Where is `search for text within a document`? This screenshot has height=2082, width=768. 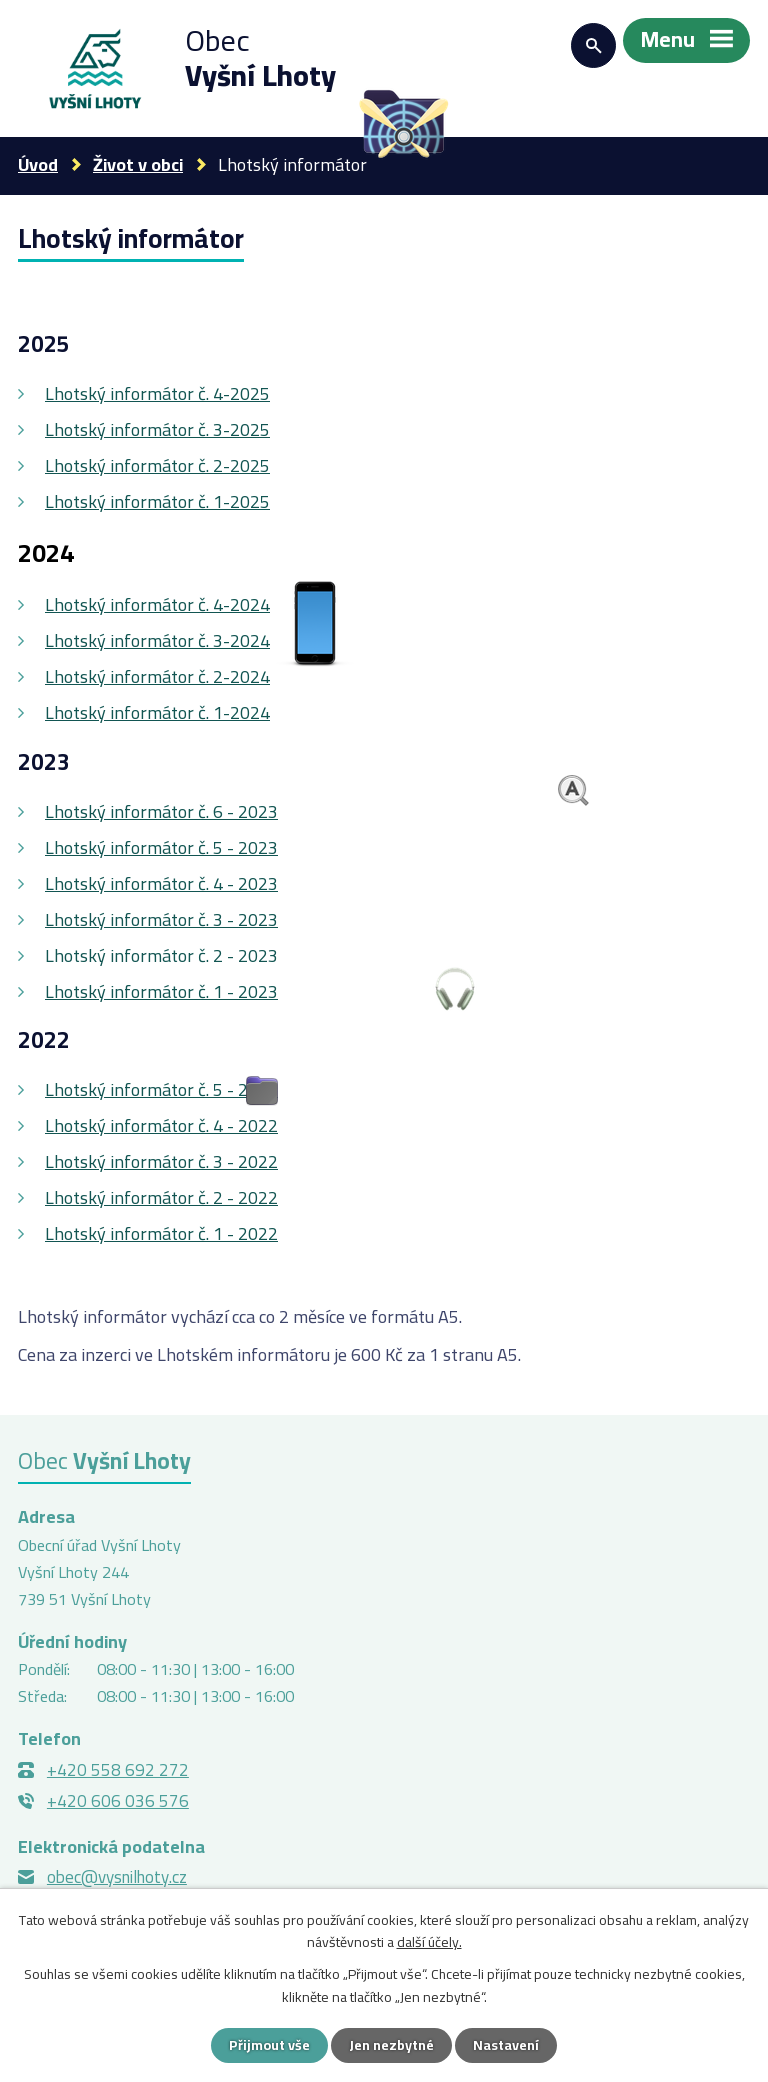 search for text within a document is located at coordinates (573, 790).